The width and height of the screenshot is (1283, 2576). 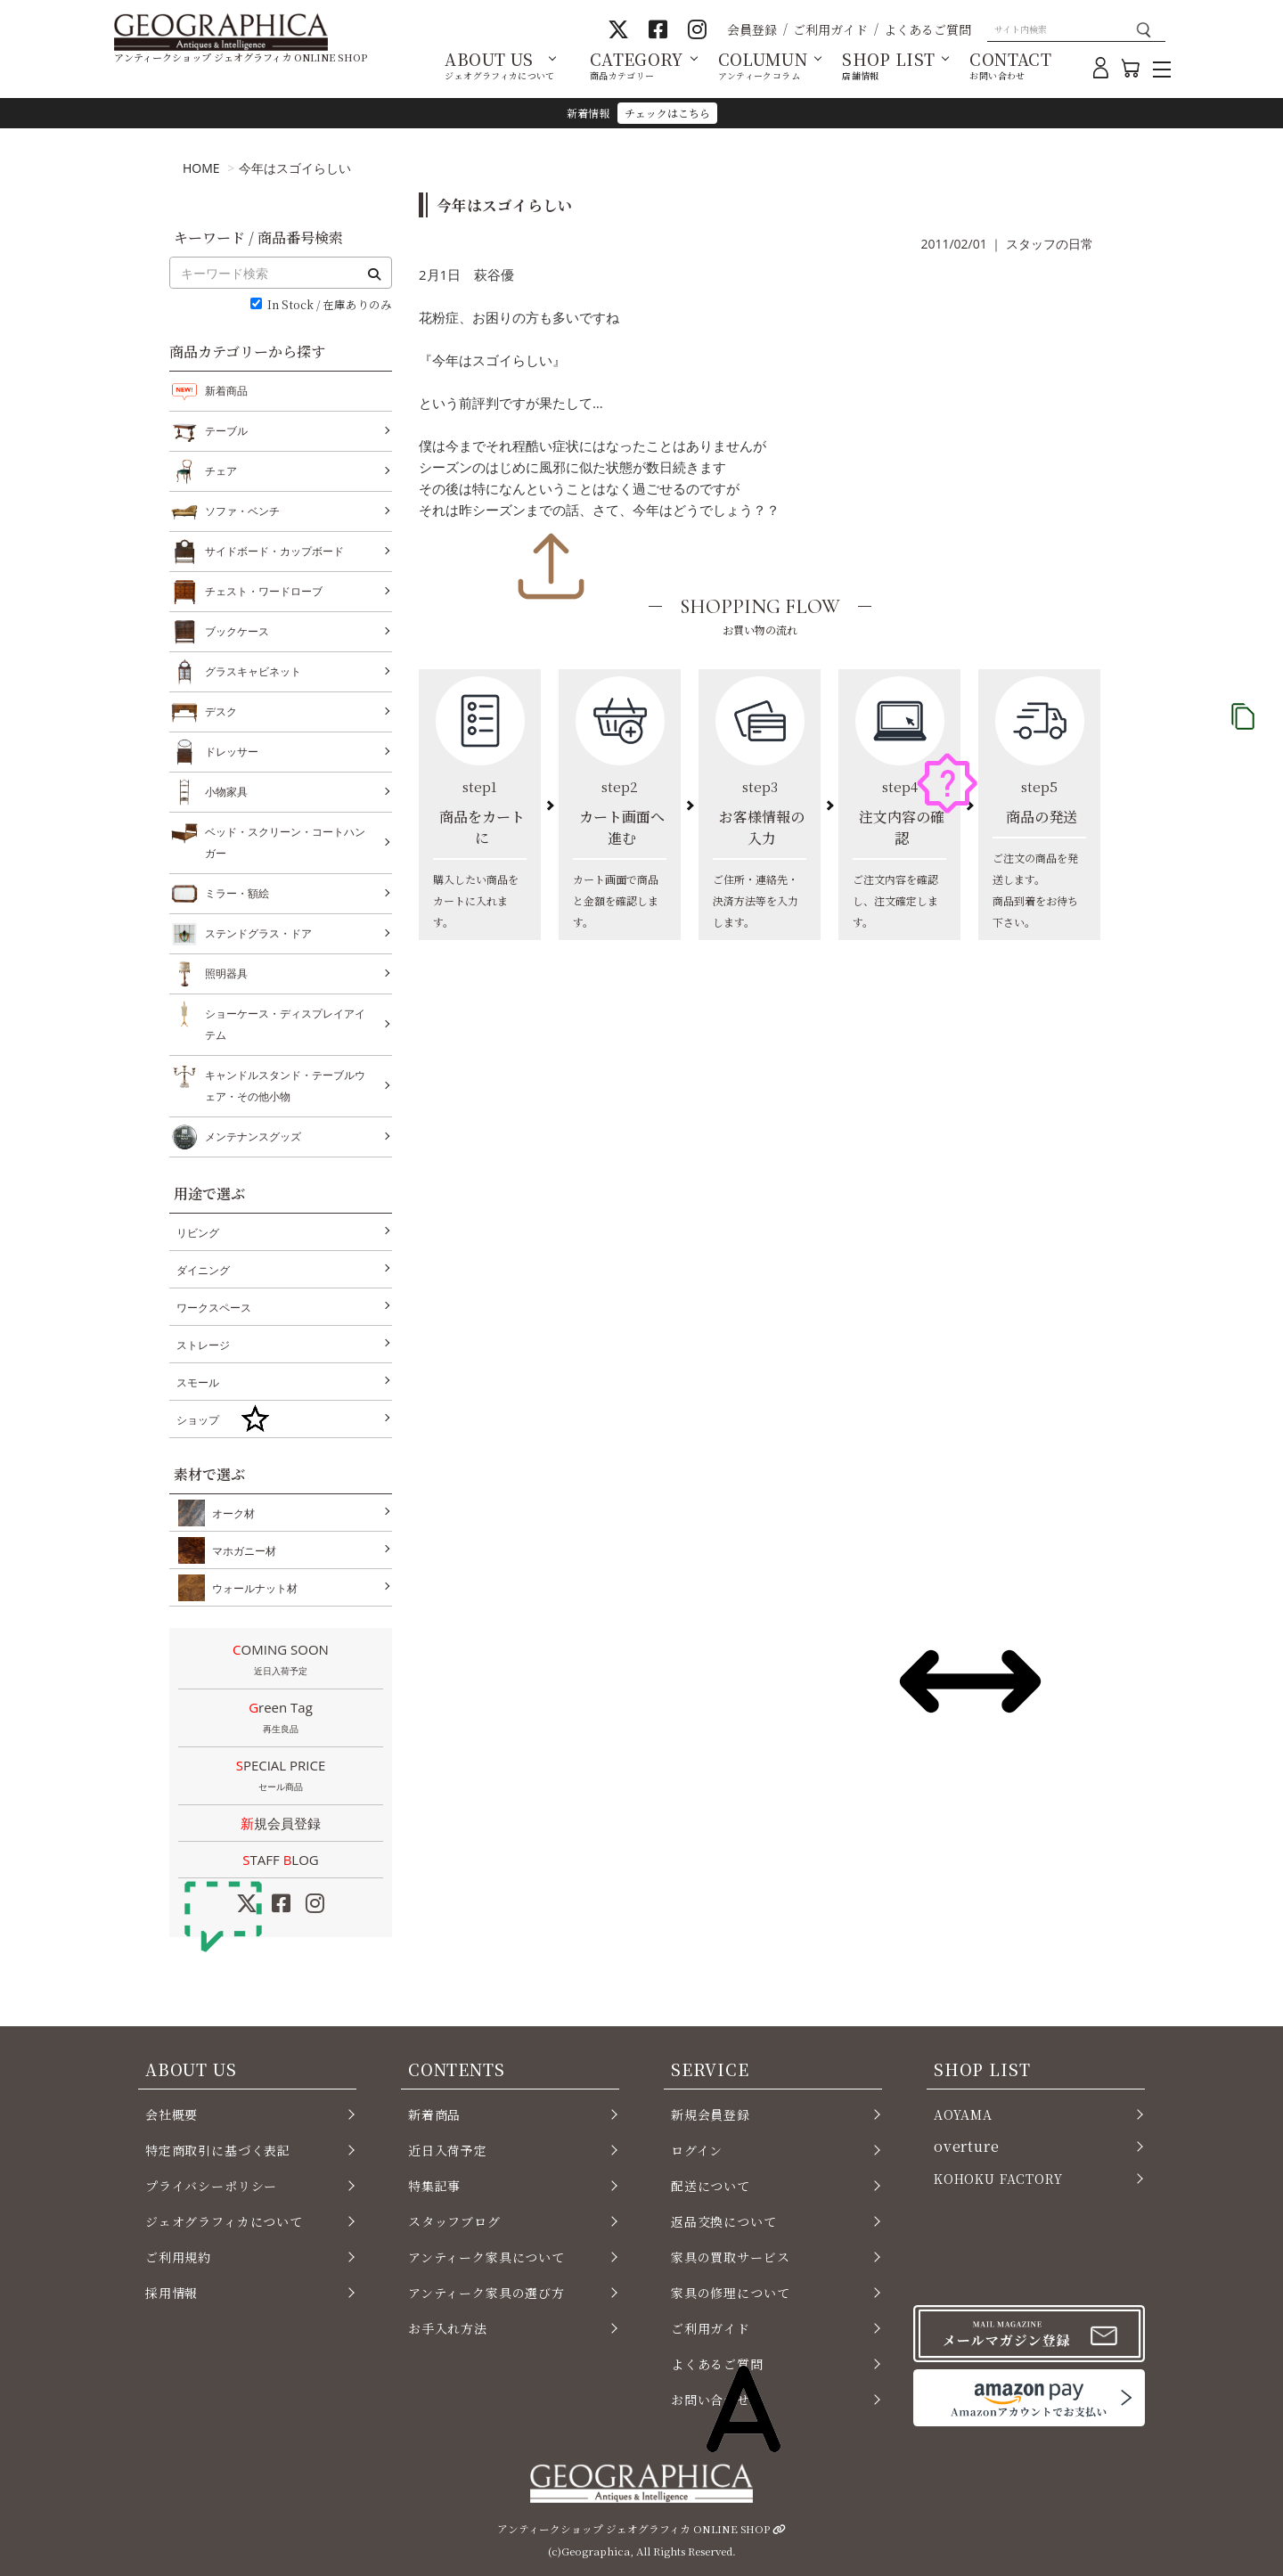 I want to click on upload a file or document, so click(x=551, y=566).